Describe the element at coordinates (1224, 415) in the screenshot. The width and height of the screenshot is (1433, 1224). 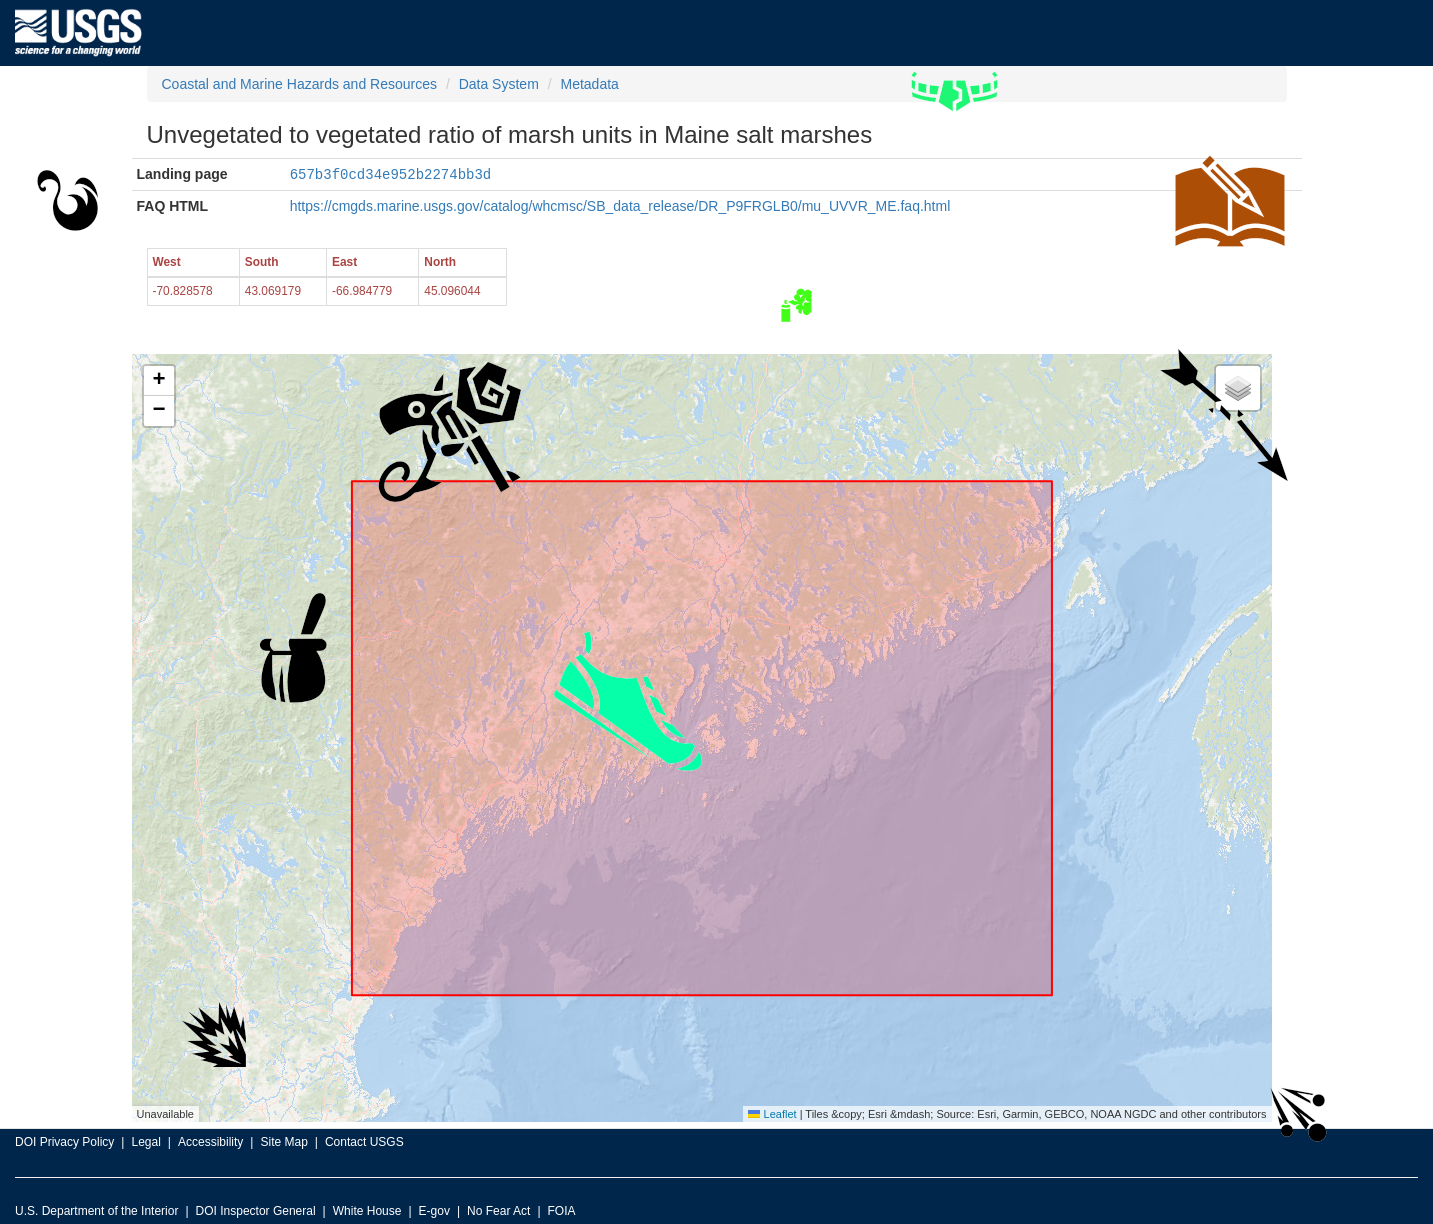
I see `indicates a broken or failed connection` at that location.